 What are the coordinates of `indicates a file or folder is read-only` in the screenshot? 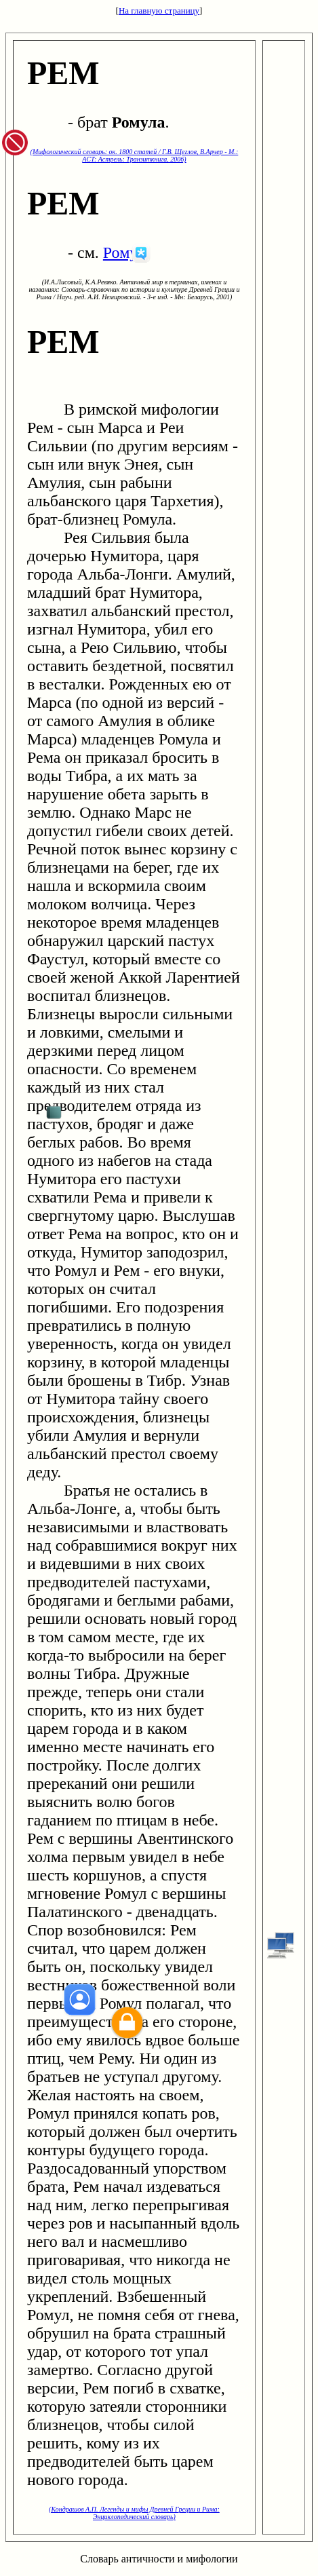 It's located at (127, 2022).